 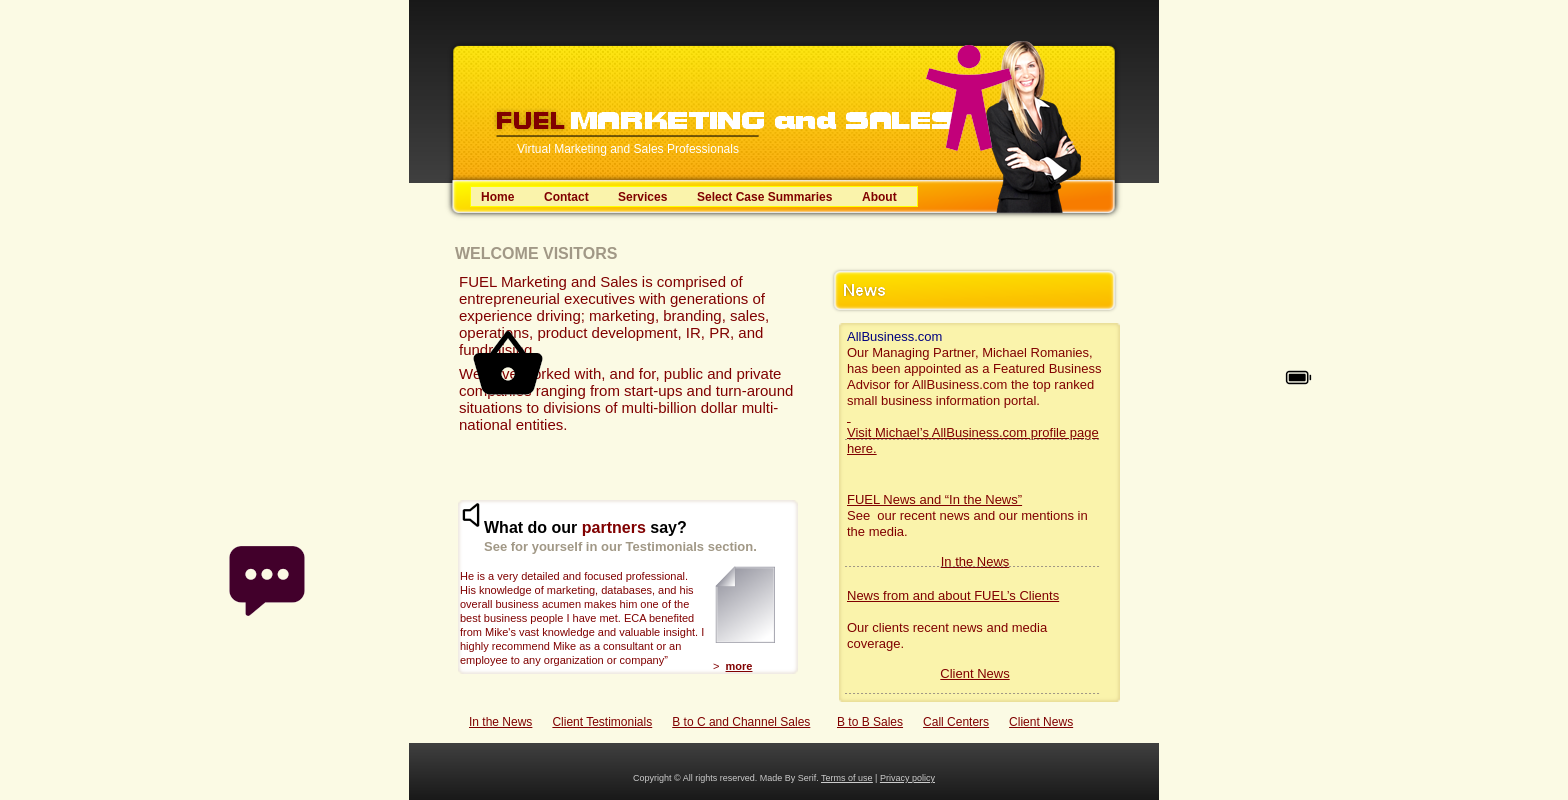 What do you see at coordinates (471, 515) in the screenshot?
I see `mute audio or sound` at bounding box center [471, 515].